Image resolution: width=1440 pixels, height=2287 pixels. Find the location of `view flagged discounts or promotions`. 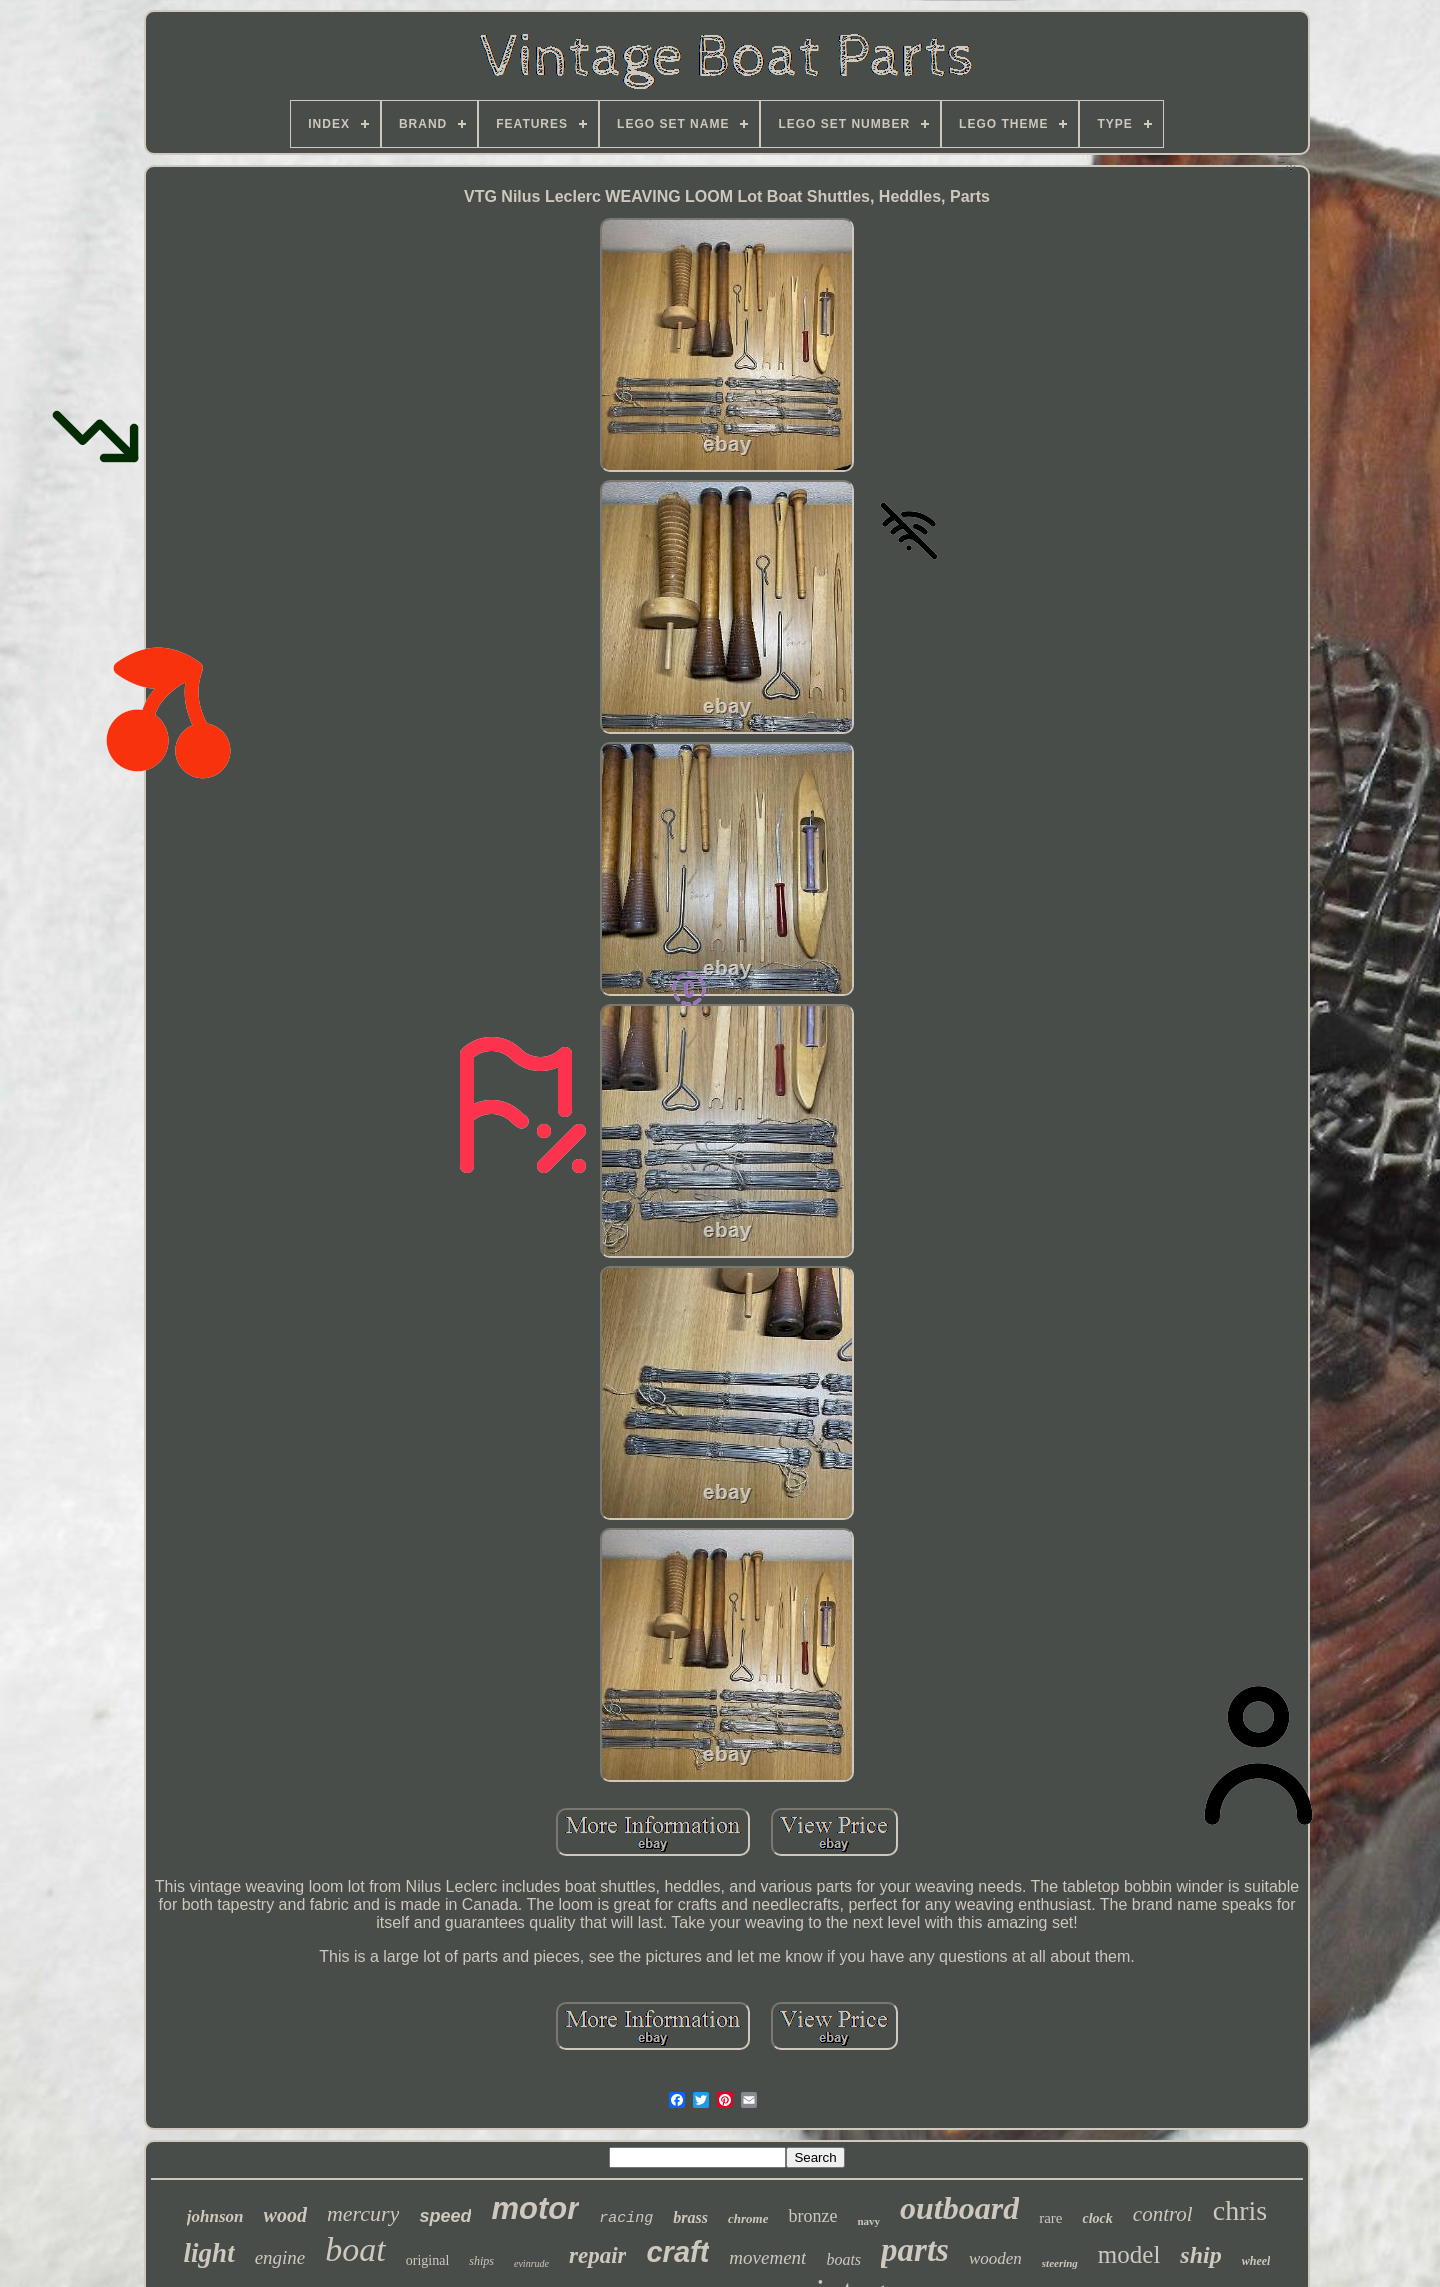

view flagged discounts or promotions is located at coordinates (516, 1103).